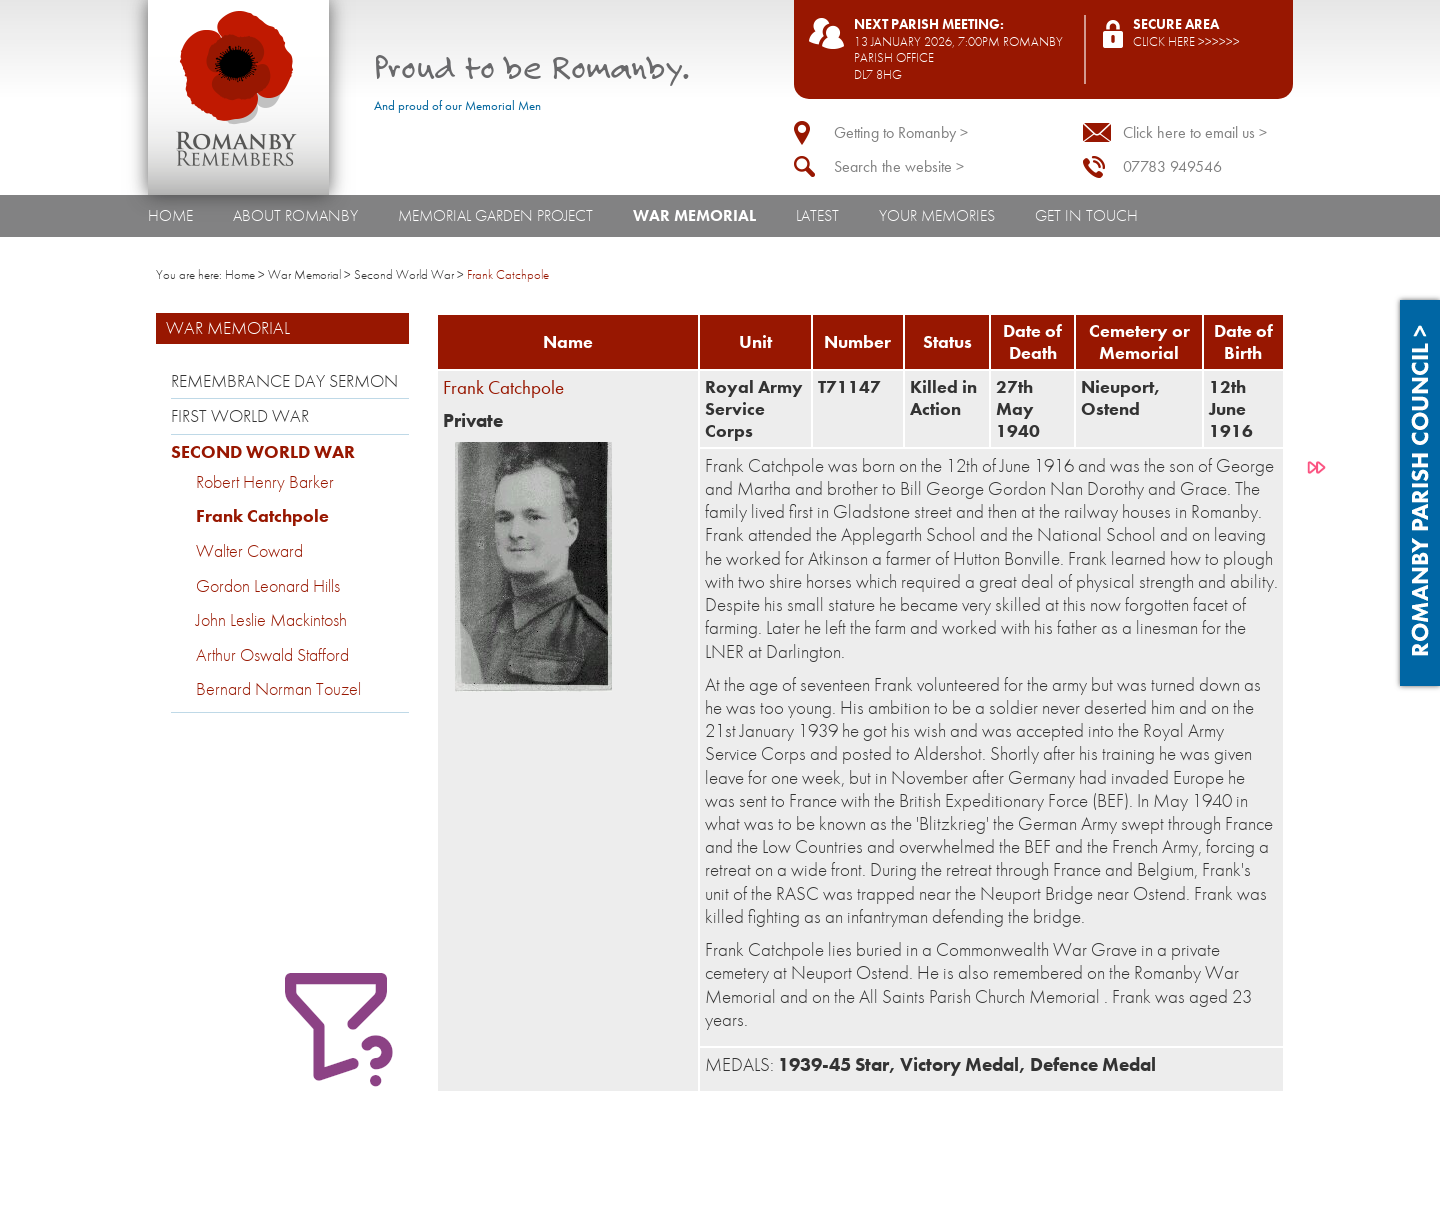  What do you see at coordinates (1315, 467) in the screenshot?
I see `fast forward media playback` at bounding box center [1315, 467].